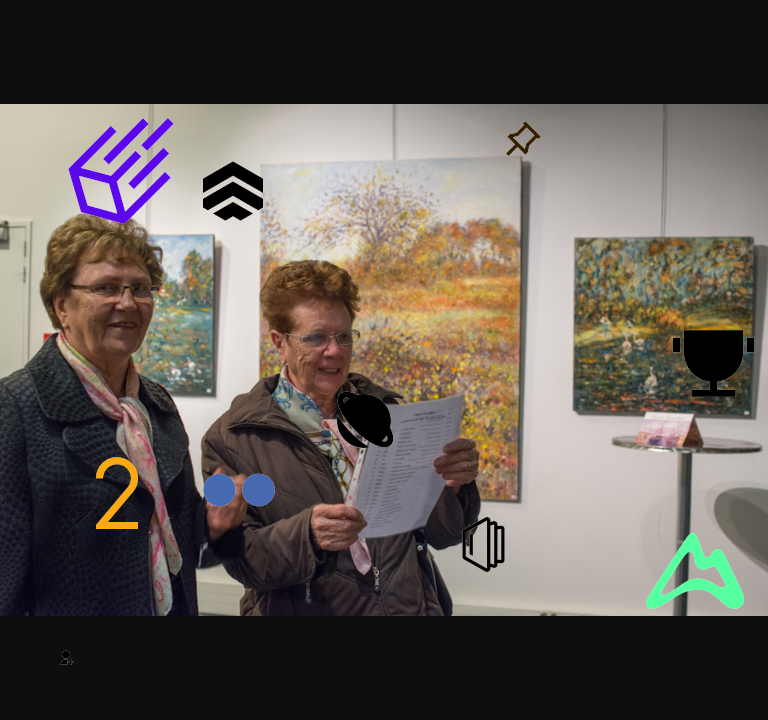 This screenshot has height=720, width=768. I want to click on pin an item for quick access, so click(522, 140).